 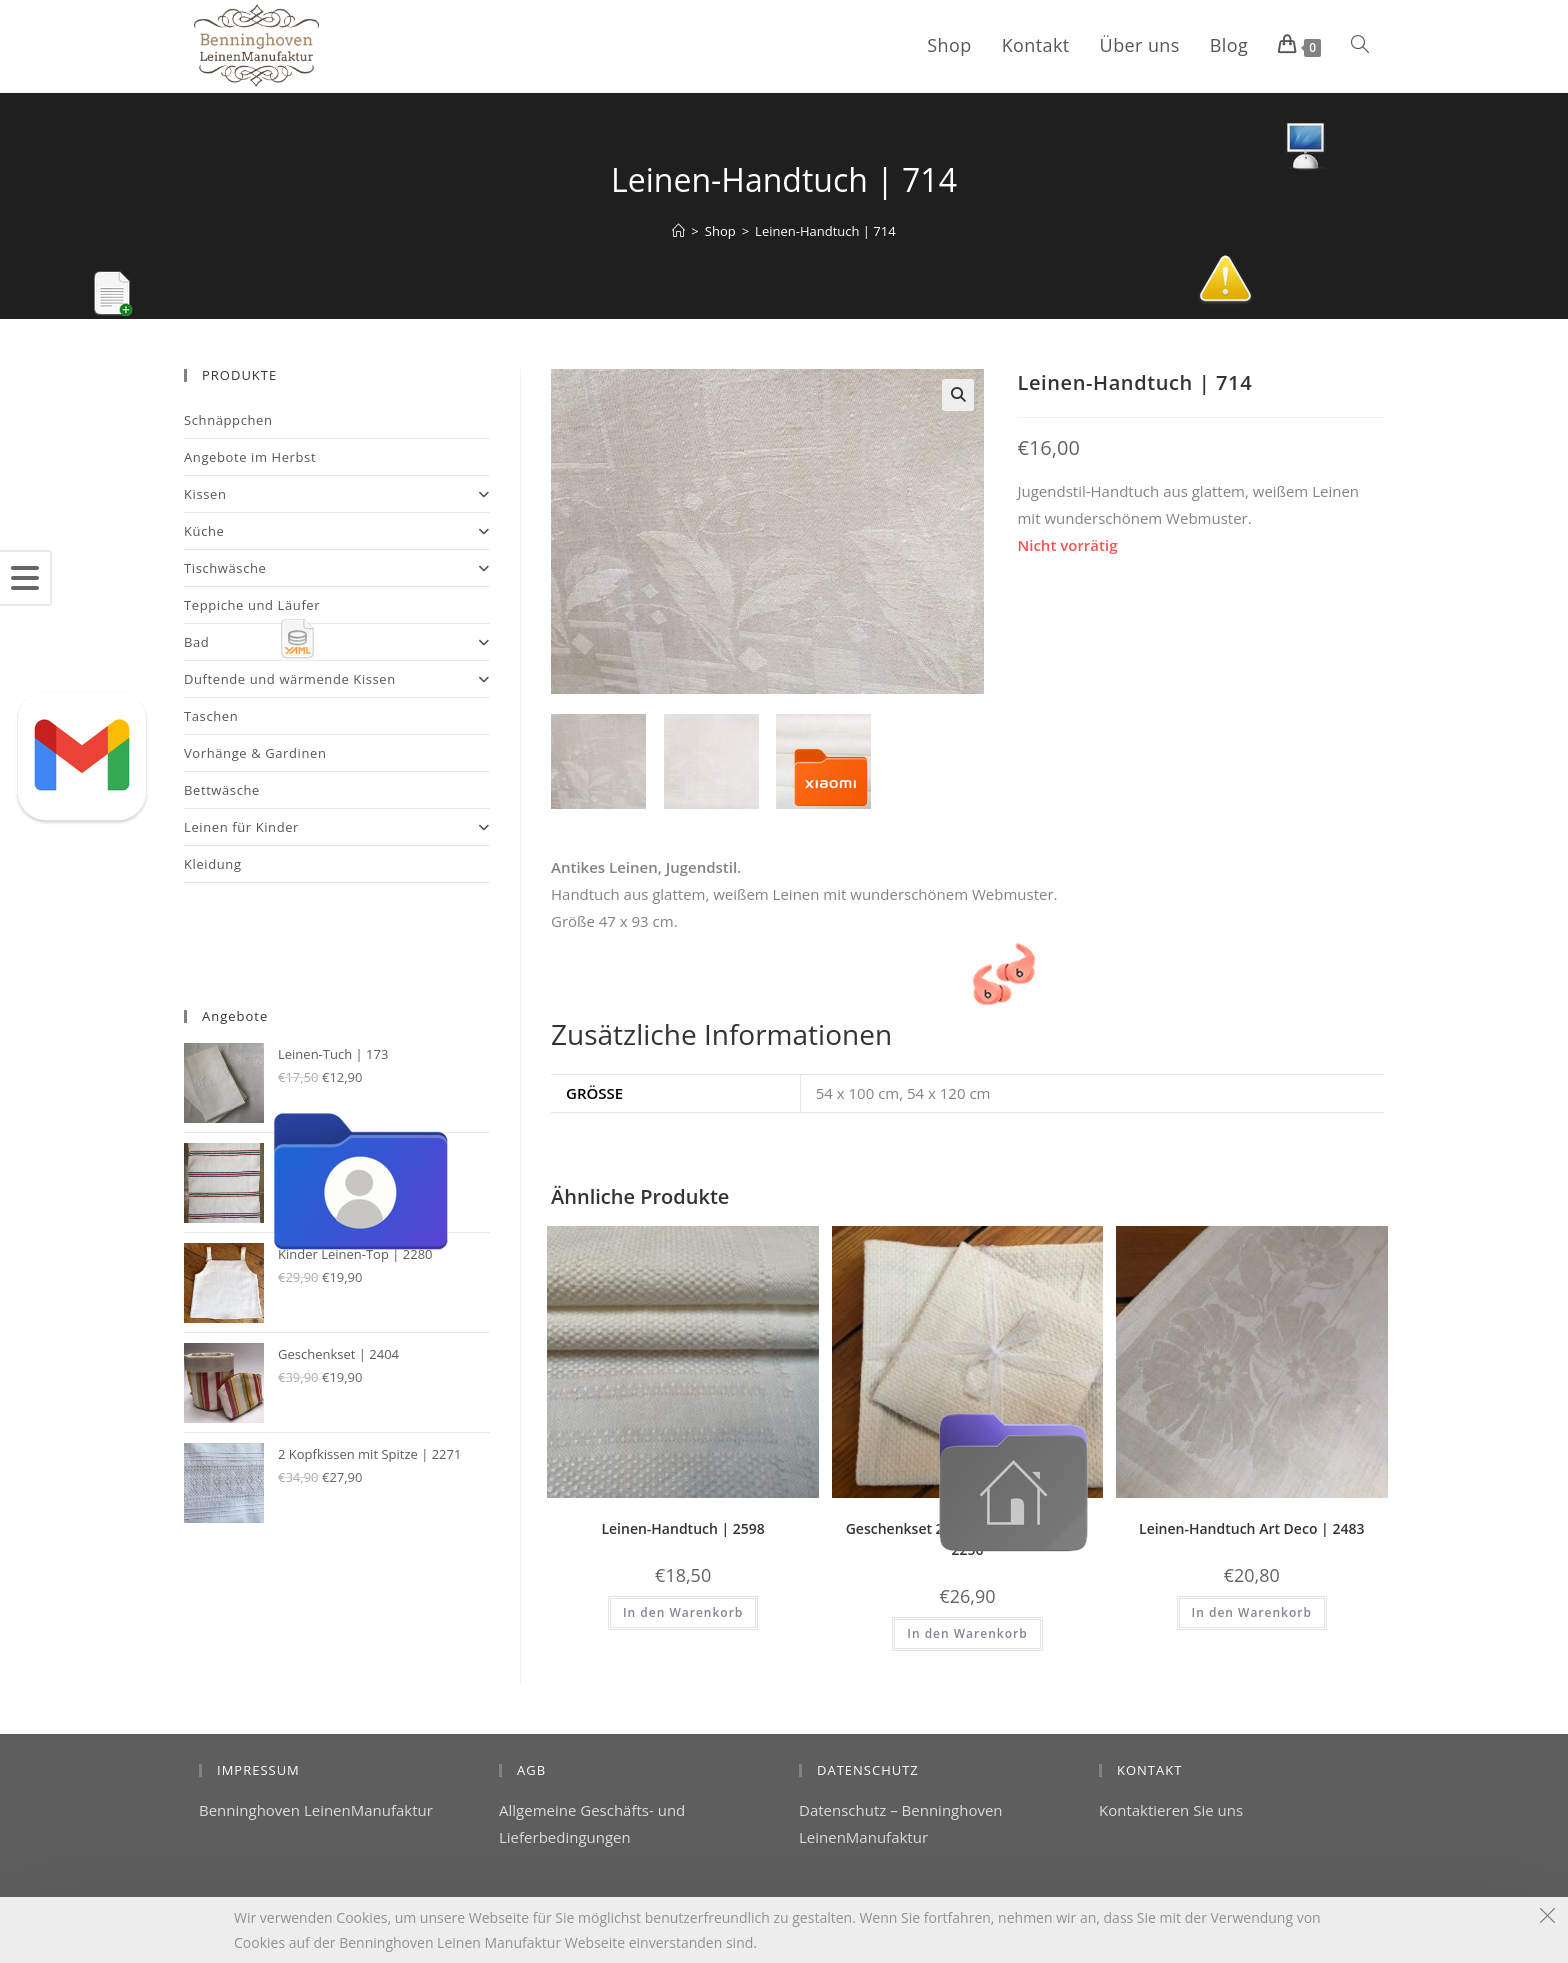 I want to click on a yaml configuration file, so click(x=297, y=638).